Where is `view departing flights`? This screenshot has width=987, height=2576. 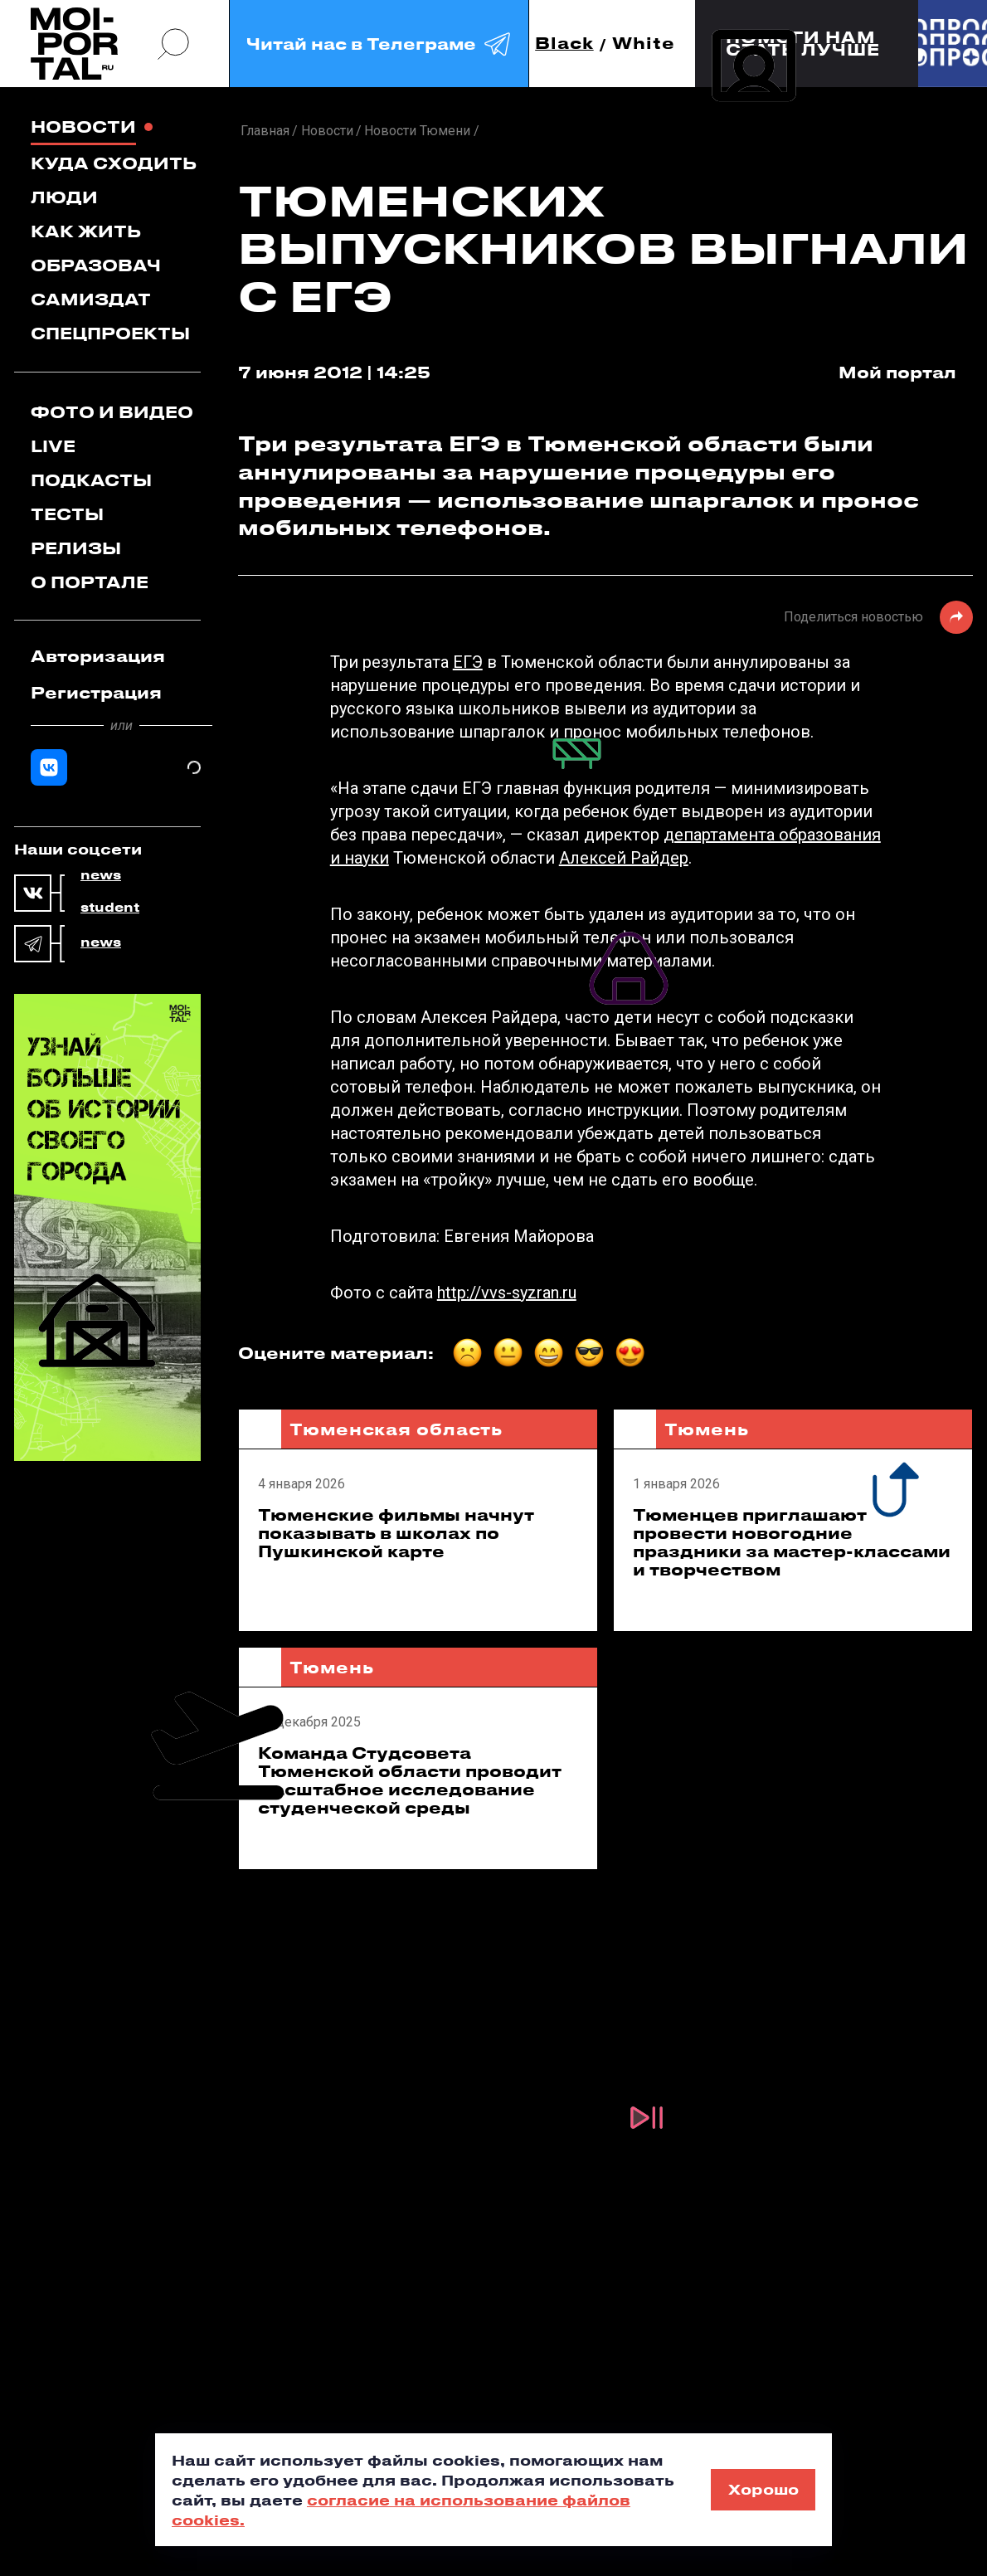 view departing flights is located at coordinates (218, 1741).